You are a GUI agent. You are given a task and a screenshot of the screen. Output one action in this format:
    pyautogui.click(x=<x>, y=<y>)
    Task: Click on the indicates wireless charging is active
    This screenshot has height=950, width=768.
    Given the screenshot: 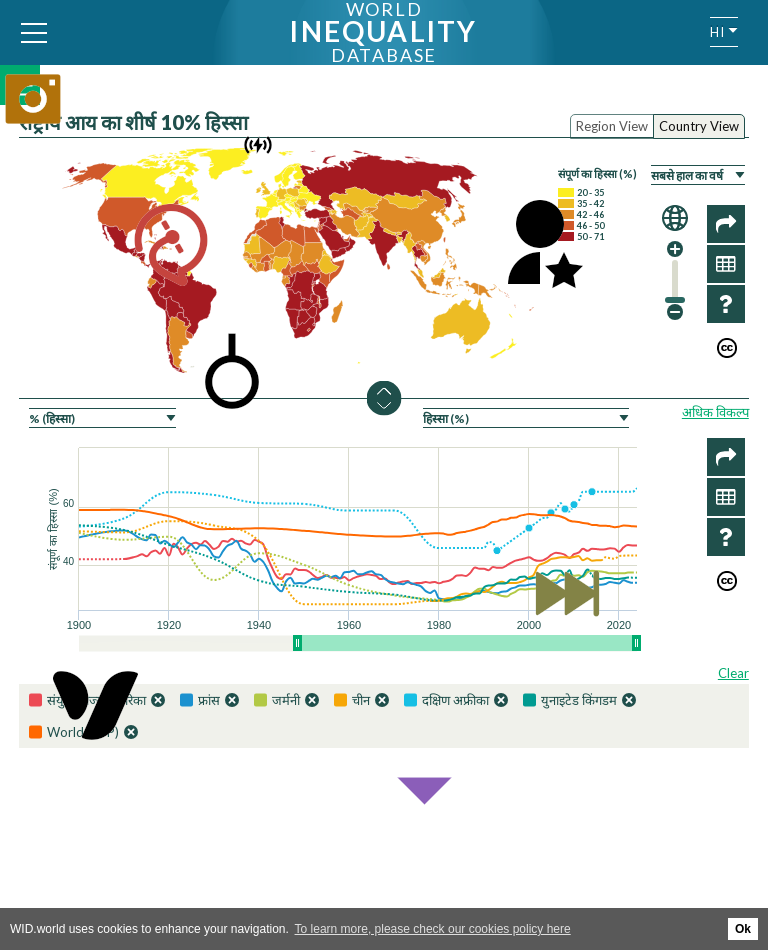 What is the action you would take?
    pyautogui.click(x=258, y=145)
    